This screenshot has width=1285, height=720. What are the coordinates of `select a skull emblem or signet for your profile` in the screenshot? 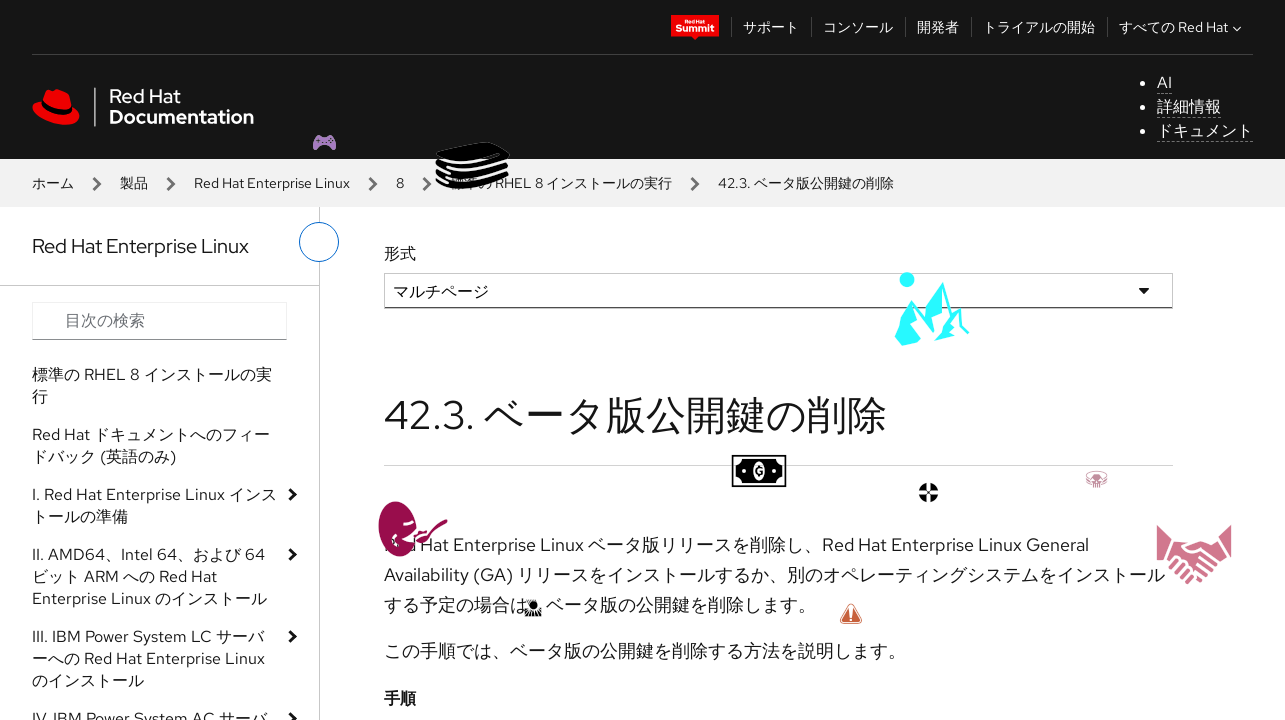 It's located at (1096, 479).